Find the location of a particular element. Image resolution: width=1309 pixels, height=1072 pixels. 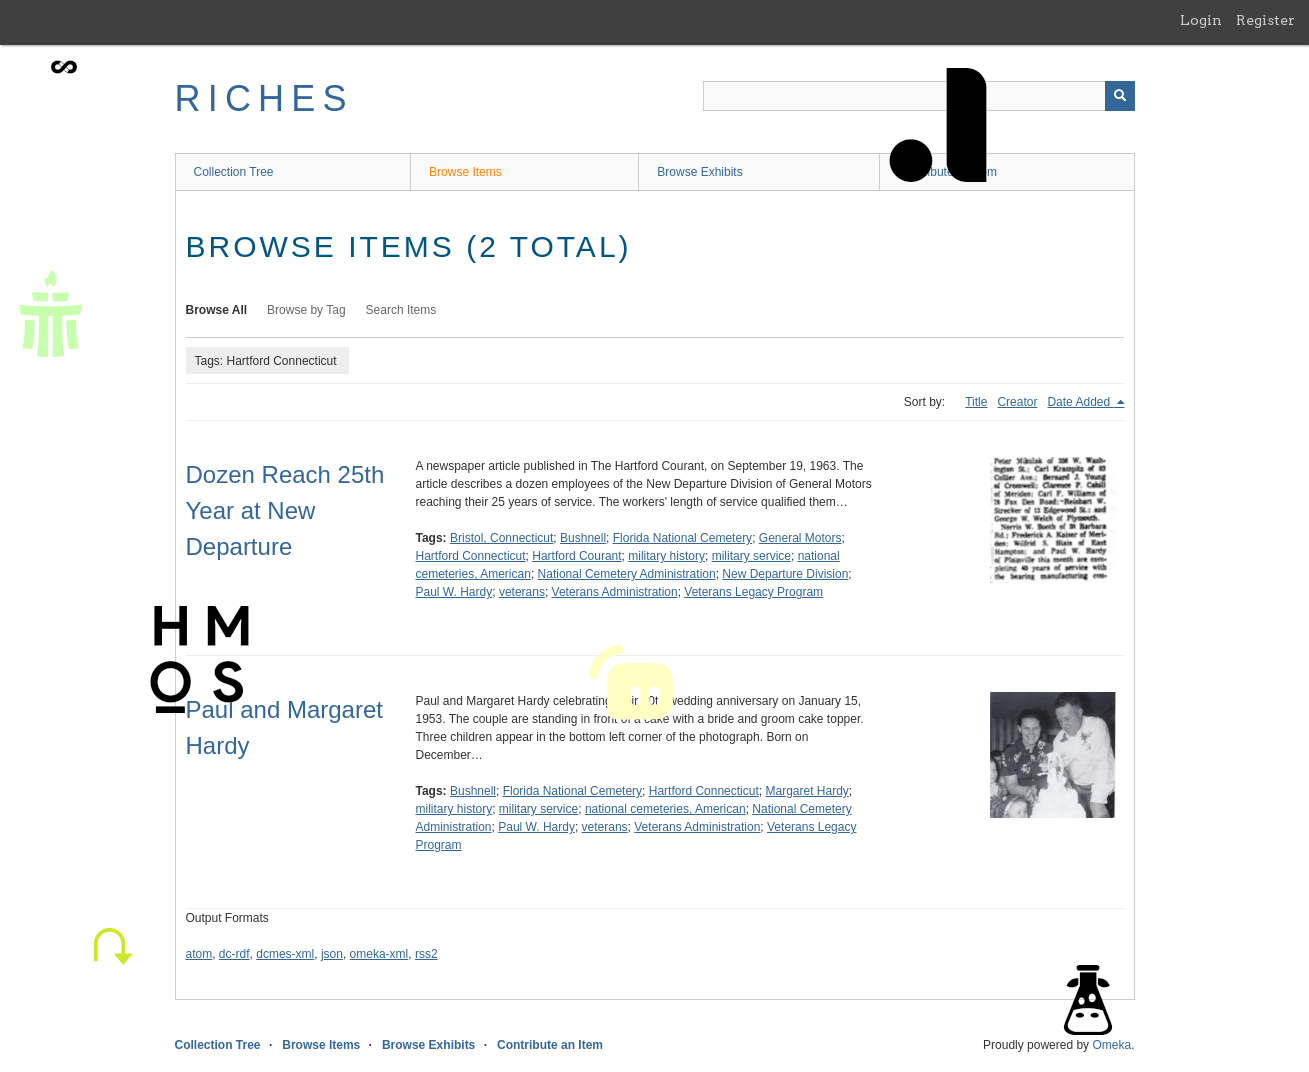

visit Red Candle Games website or store page is located at coordinates (50, 313).